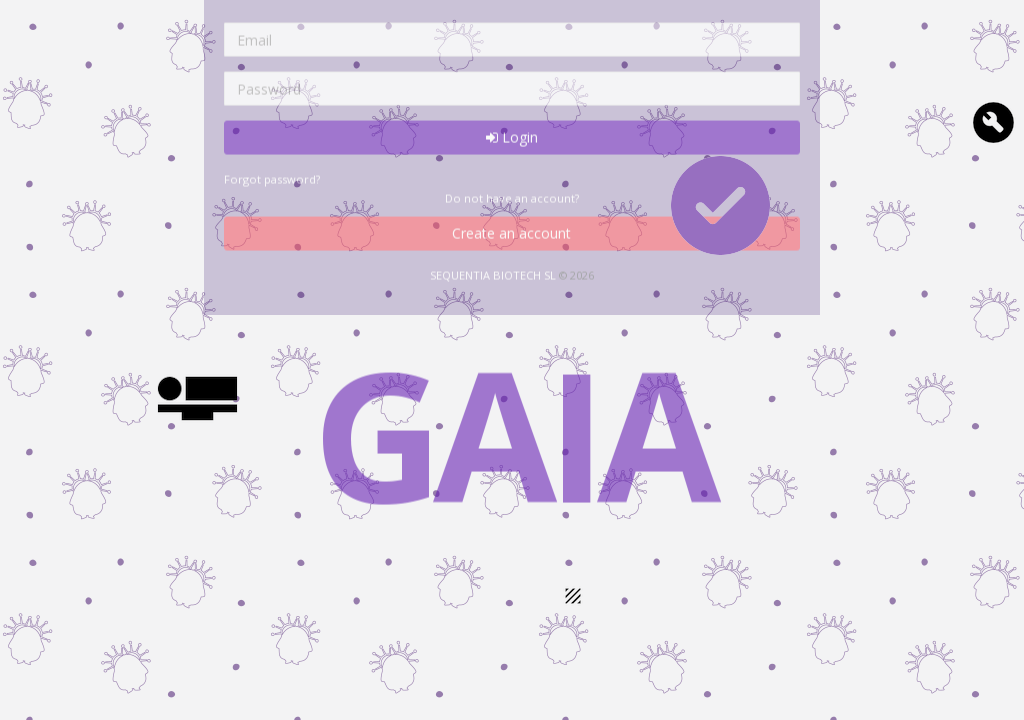 The image size is (1024, 720). I want to click on select flat bed seat option for flight, so click(197, 396).